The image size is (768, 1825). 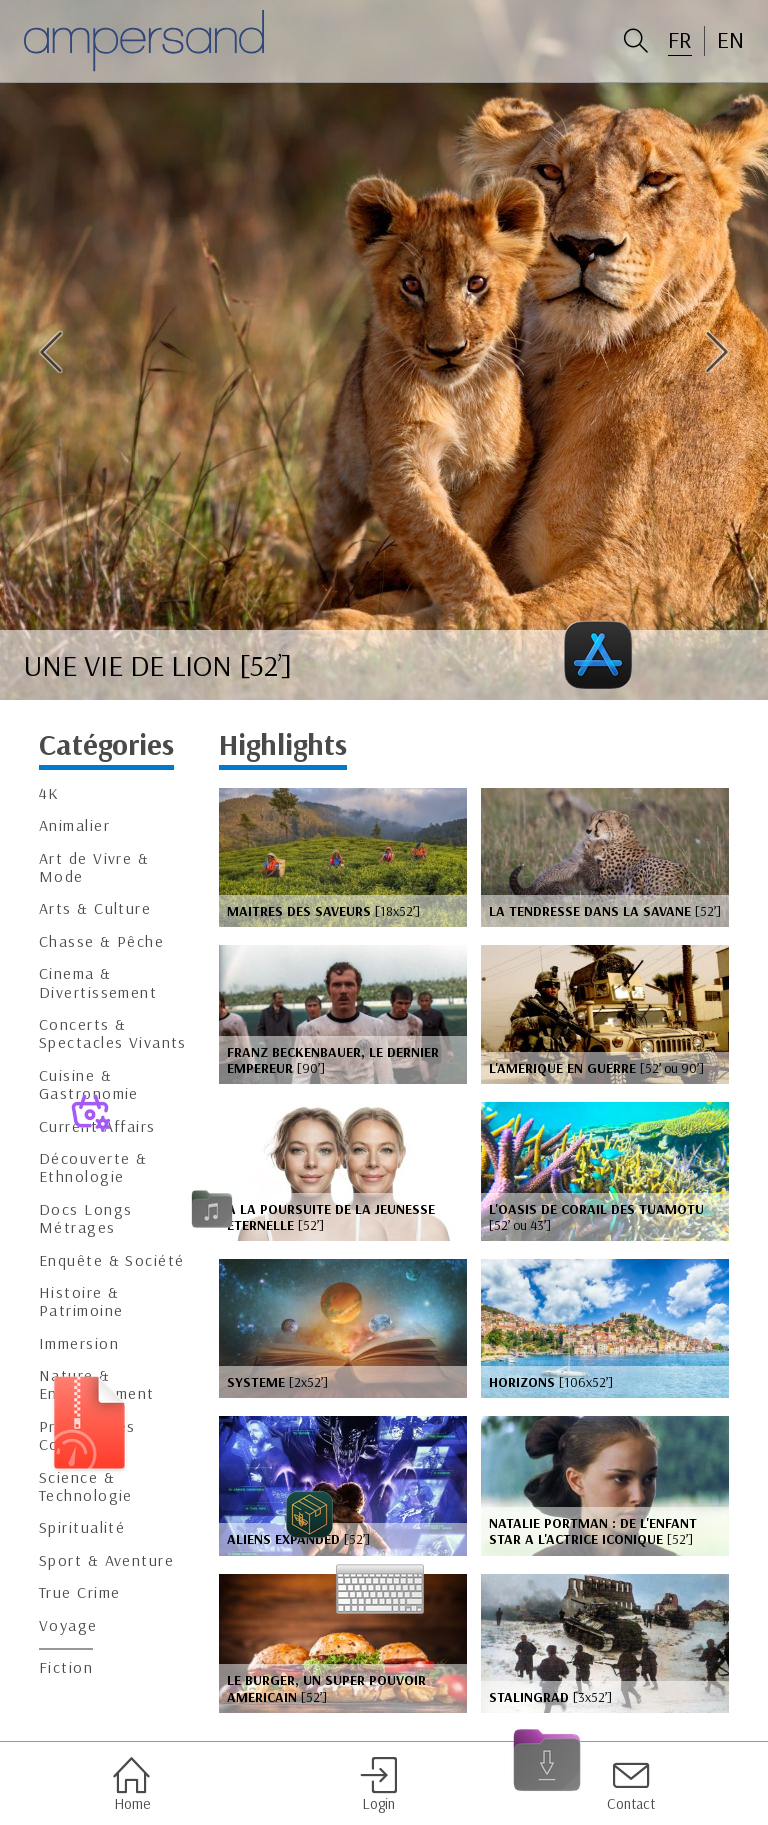 I want to click on open your music folder, so click(x=212, y=1209).